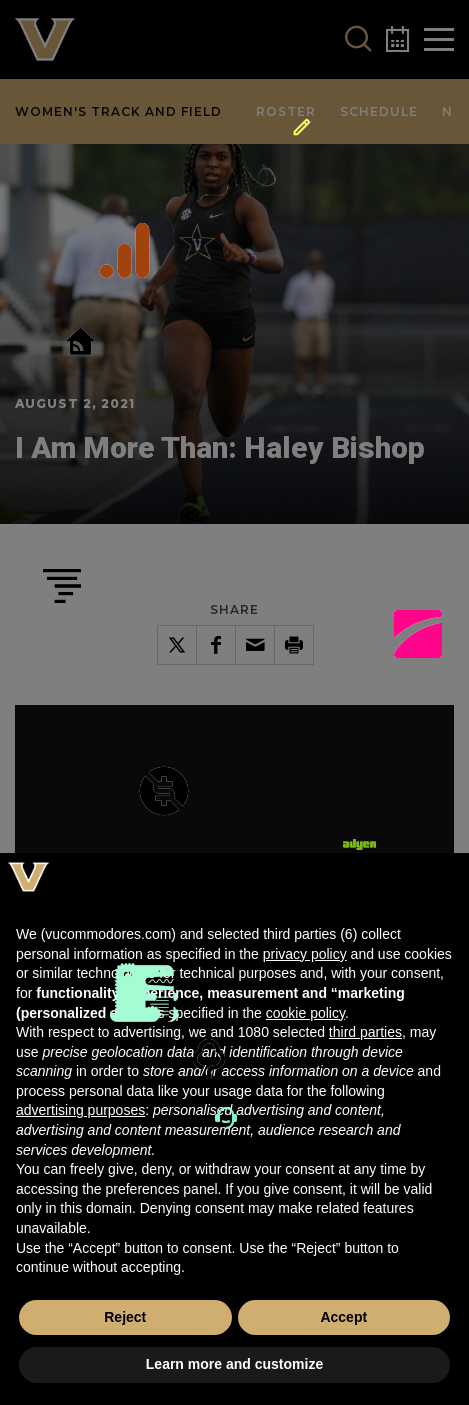  What do you see at coordinates (418, 634) in the screenshot?
I see `devexpress brand logo` at bounding box center [418, 634].